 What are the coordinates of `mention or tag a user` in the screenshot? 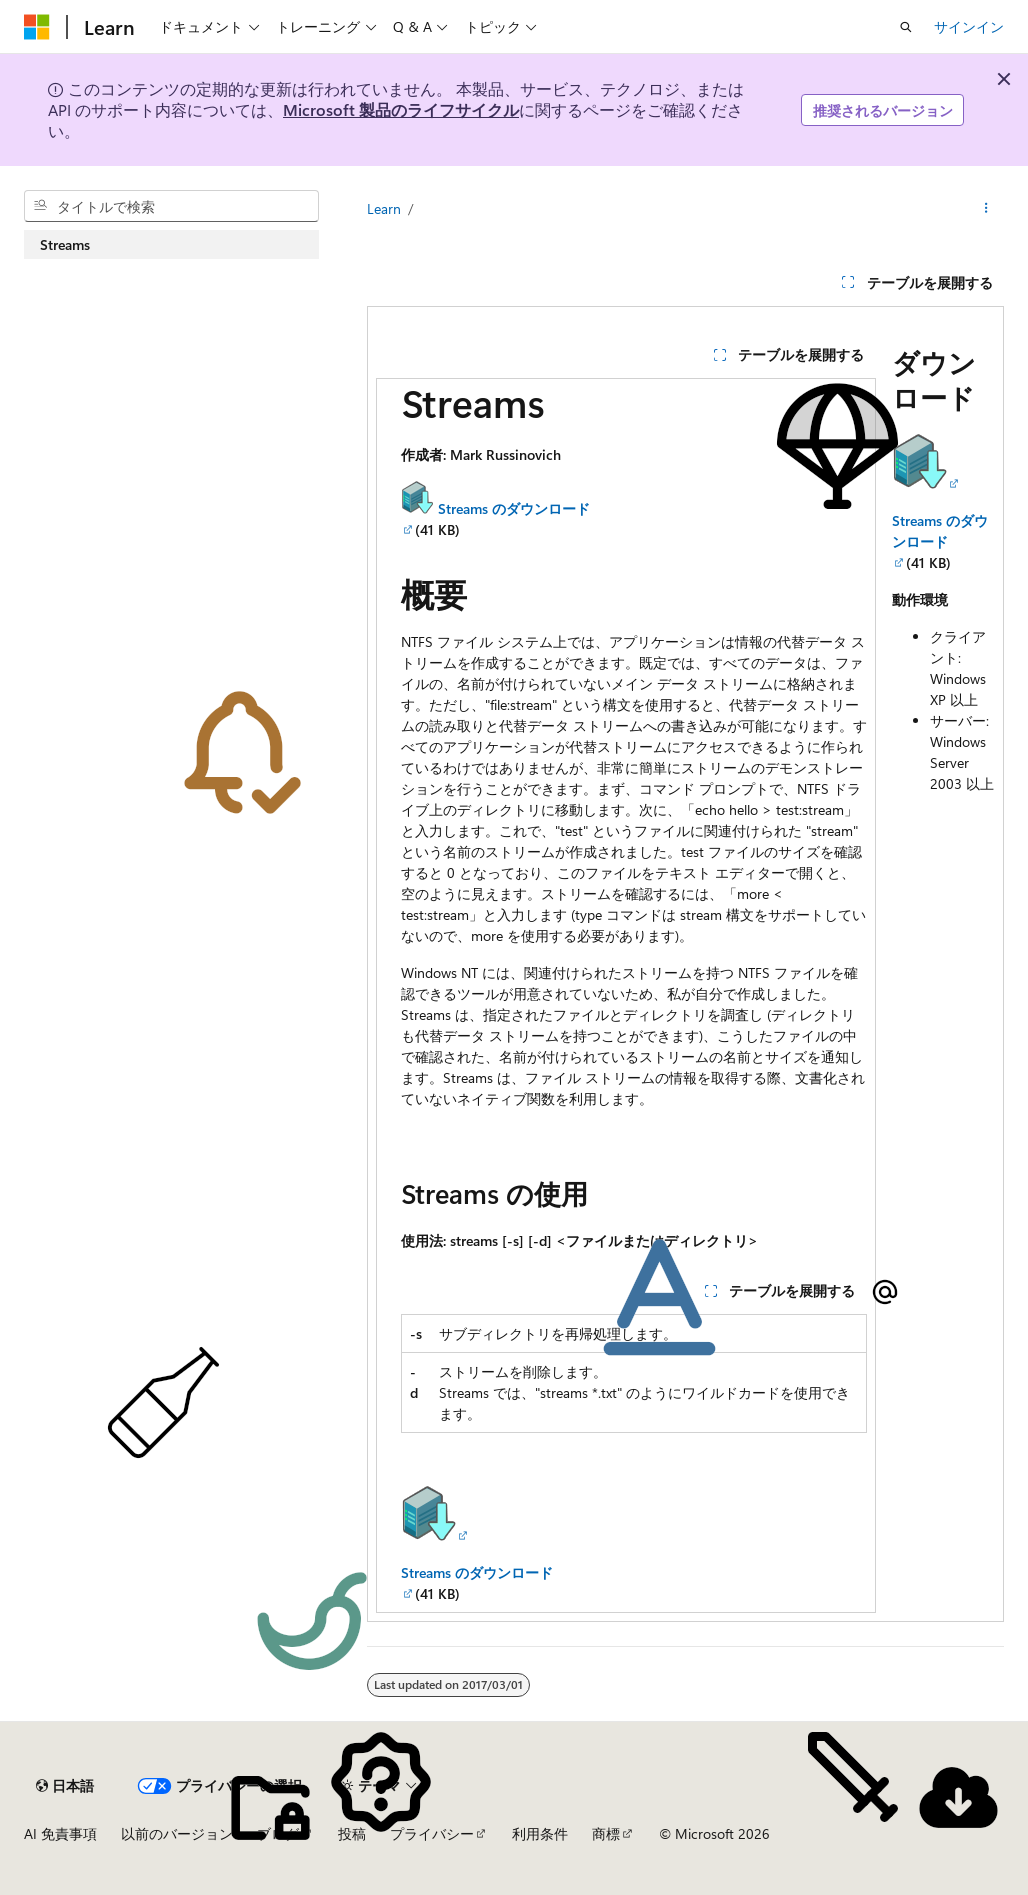 It's located at (885, 1292).